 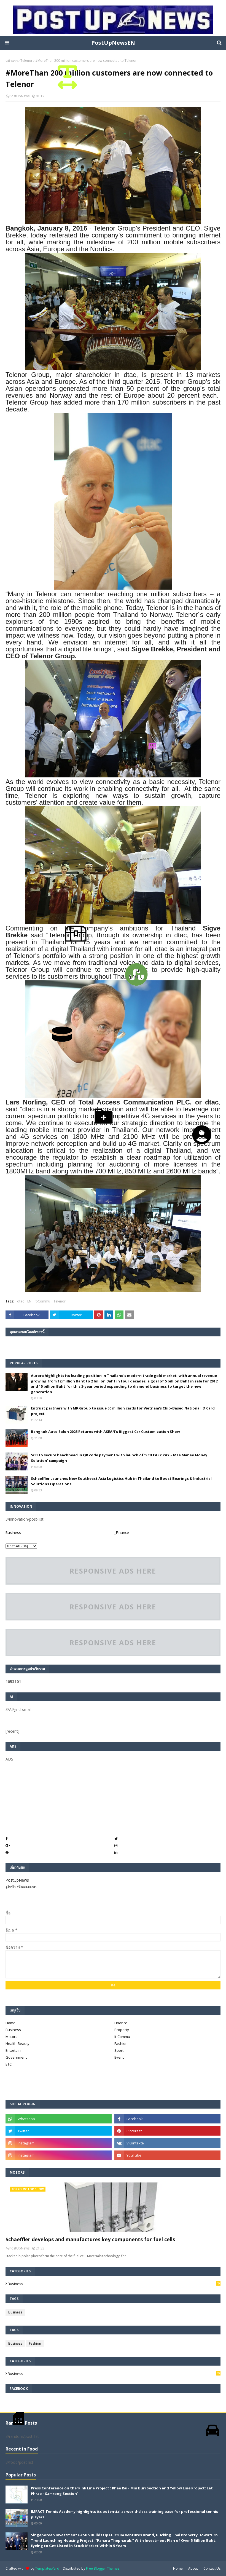 I want to click on align content to the right, so click(x=82, y=1252).